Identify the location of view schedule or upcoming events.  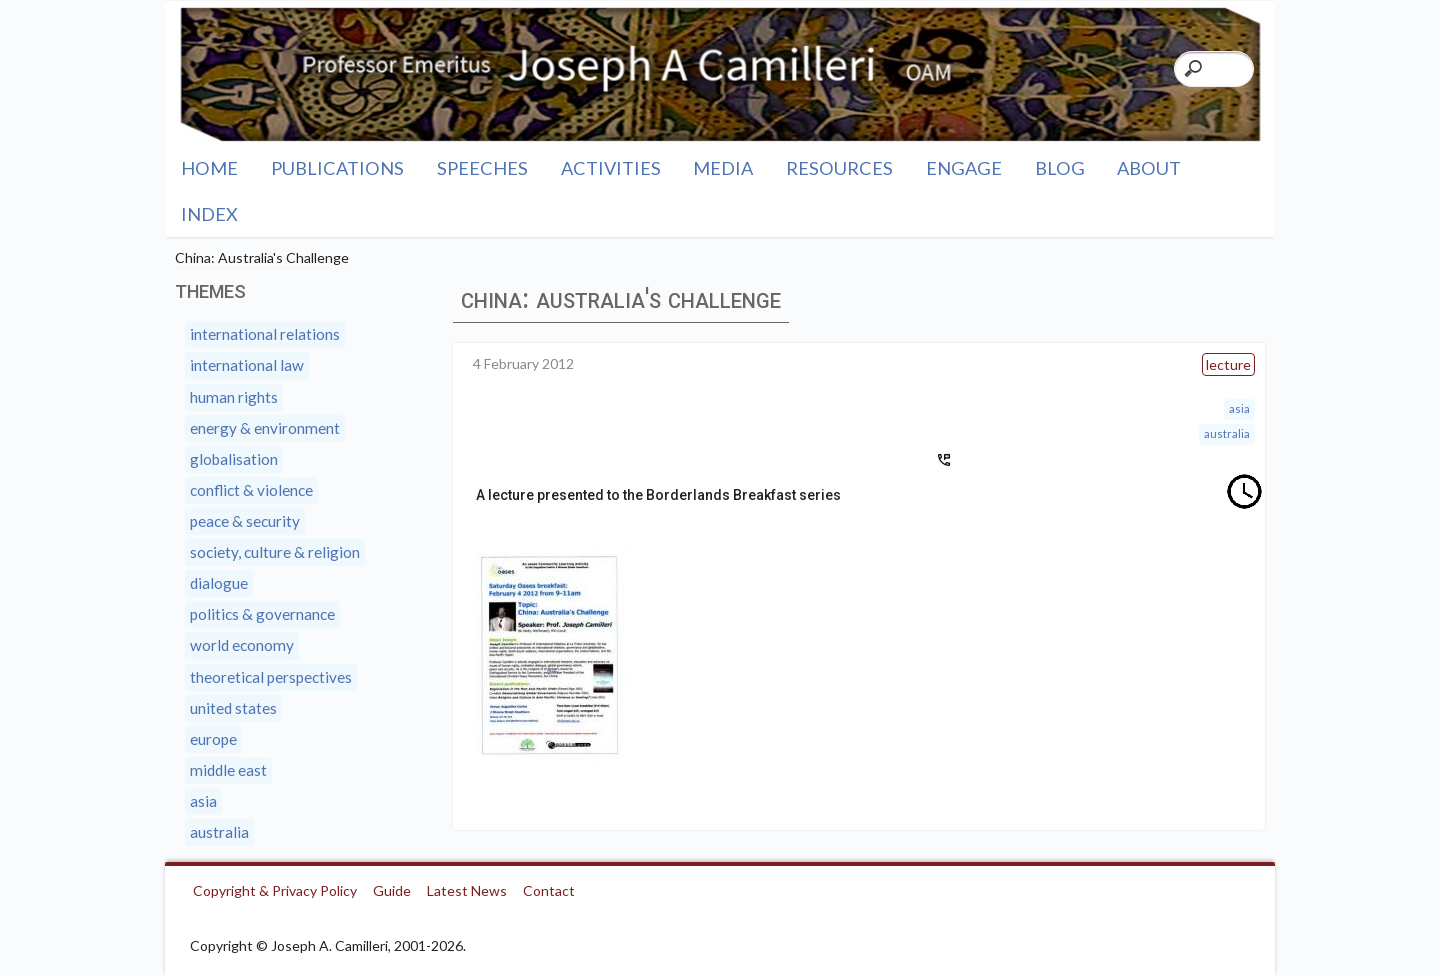
(1244, 491).